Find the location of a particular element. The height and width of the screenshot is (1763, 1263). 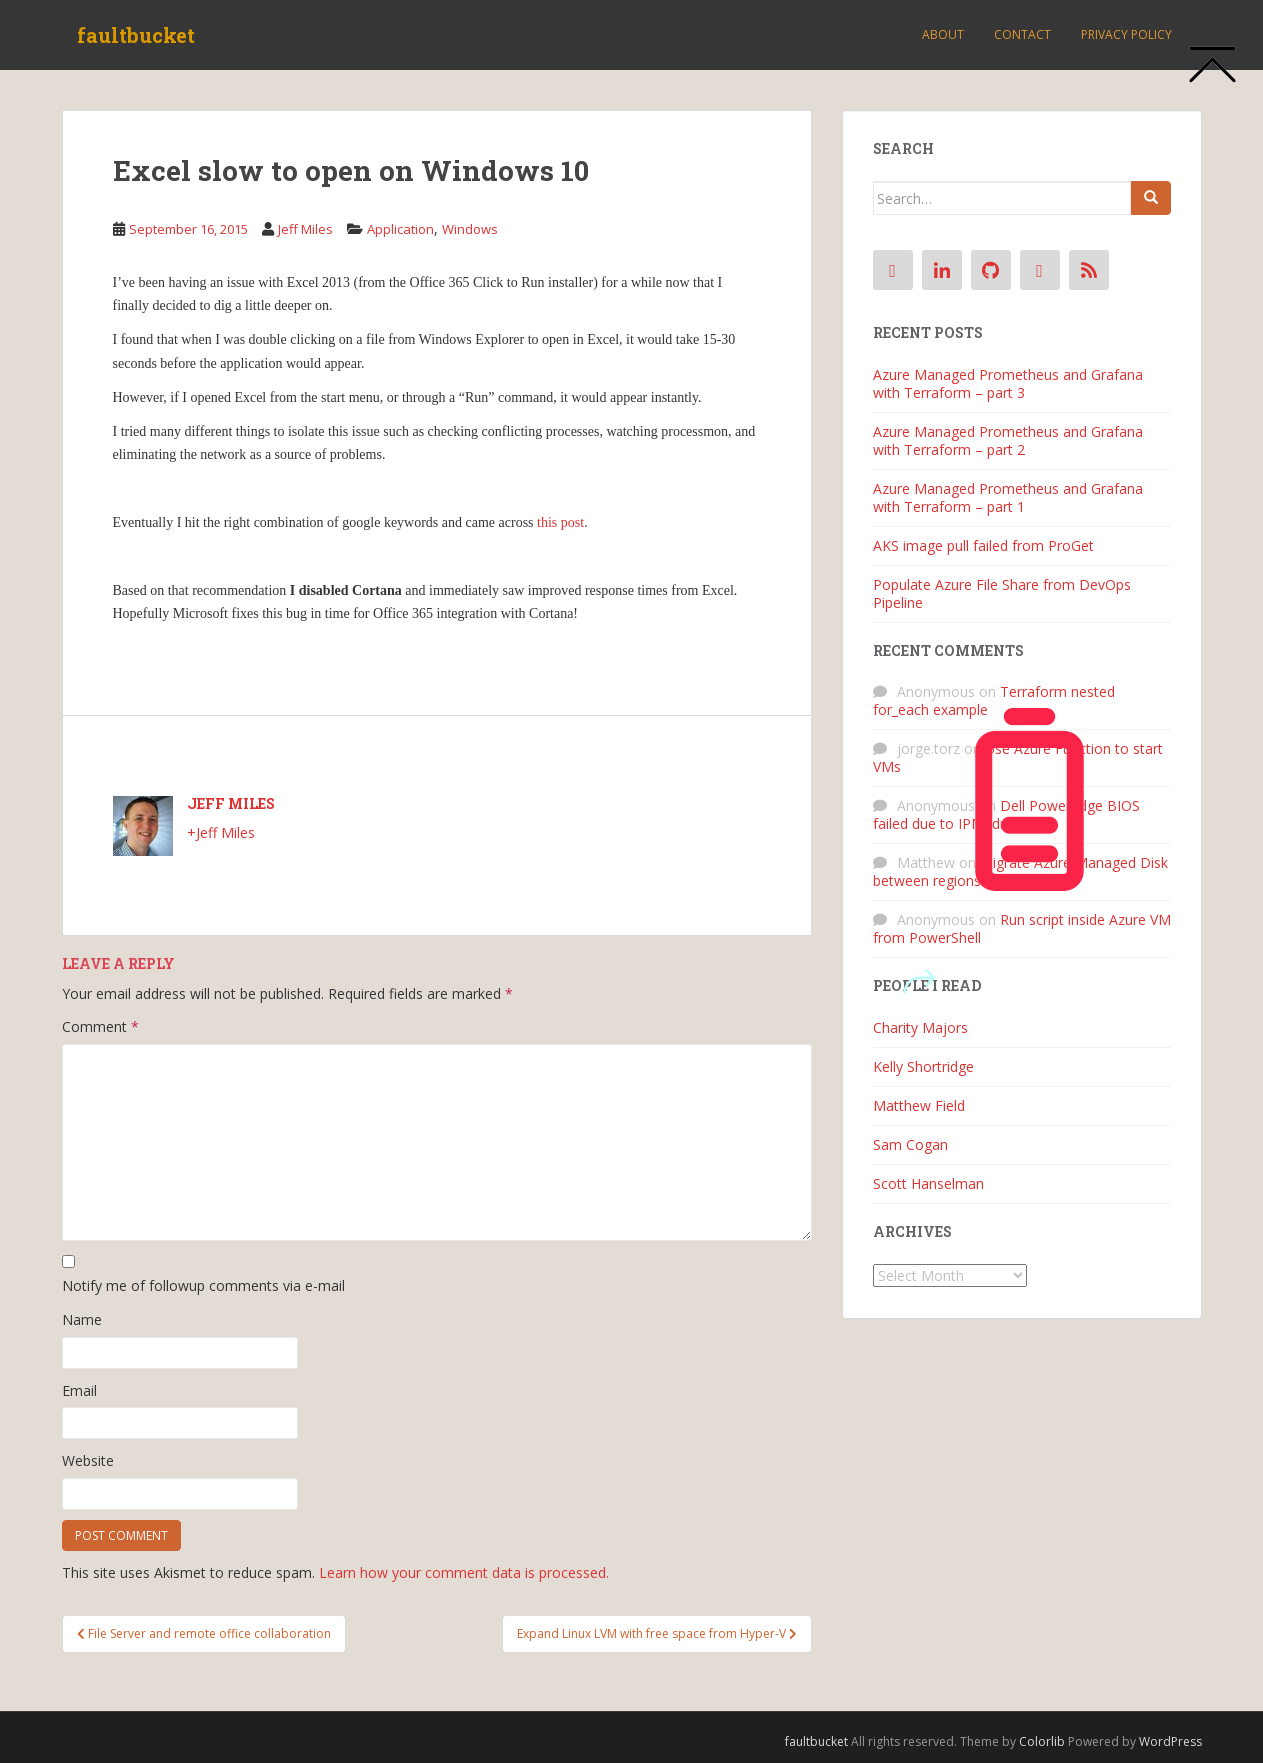

share or forward content is located at coordinates (919, 981).